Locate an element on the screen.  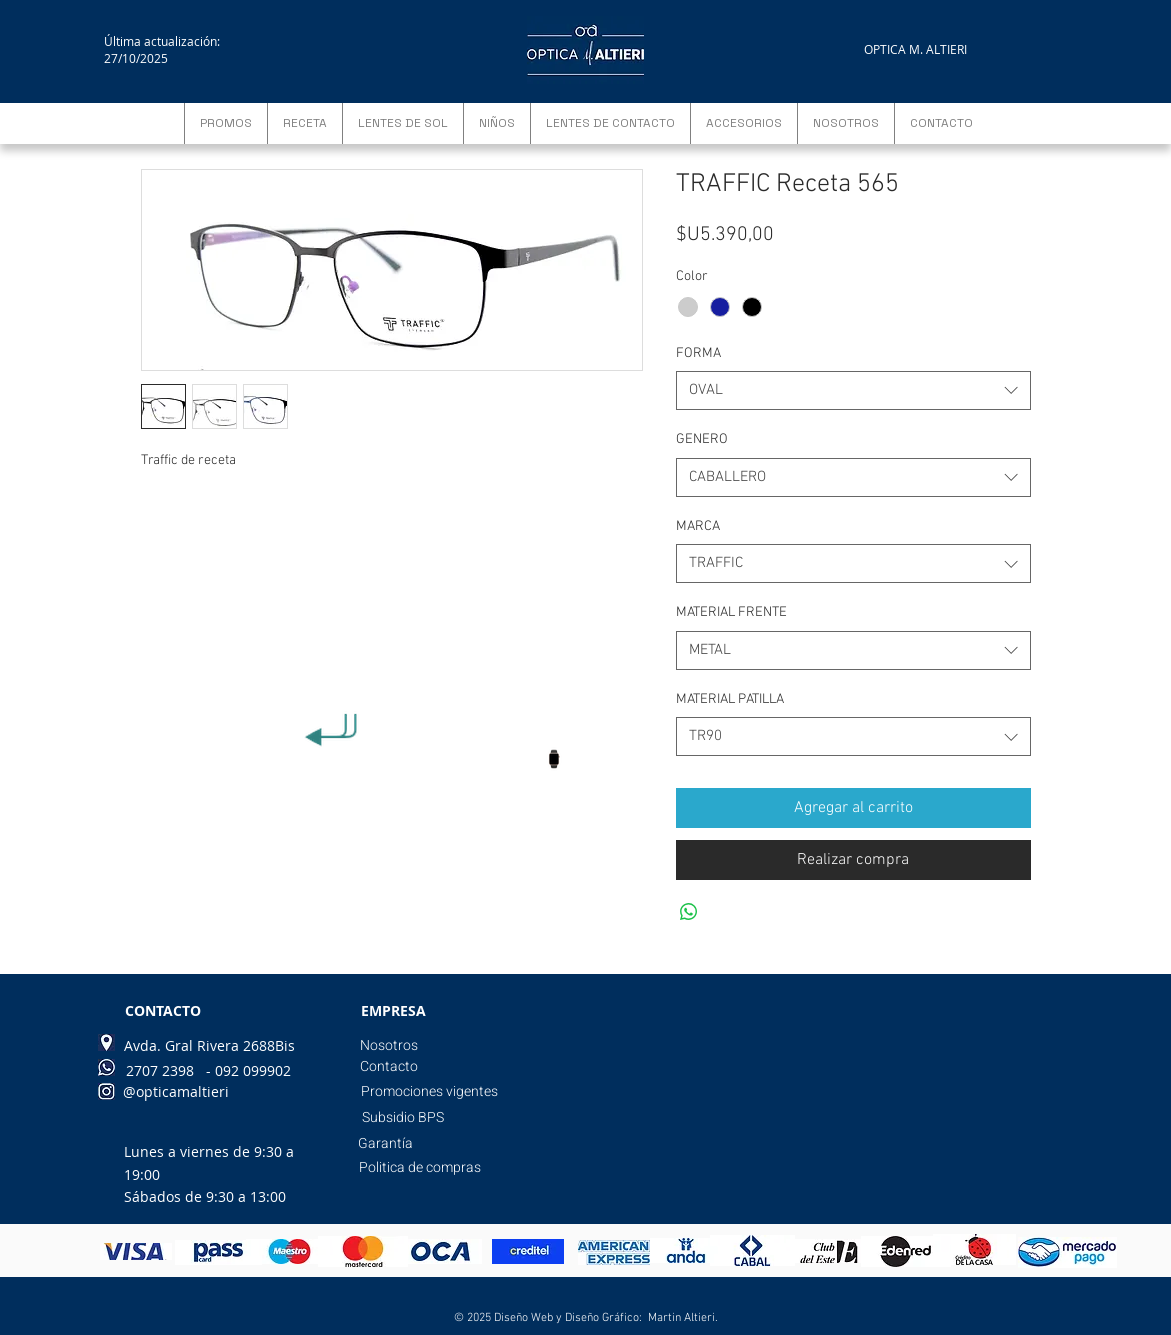
reply to all recipients of an email is located at coordinates (330, 726).